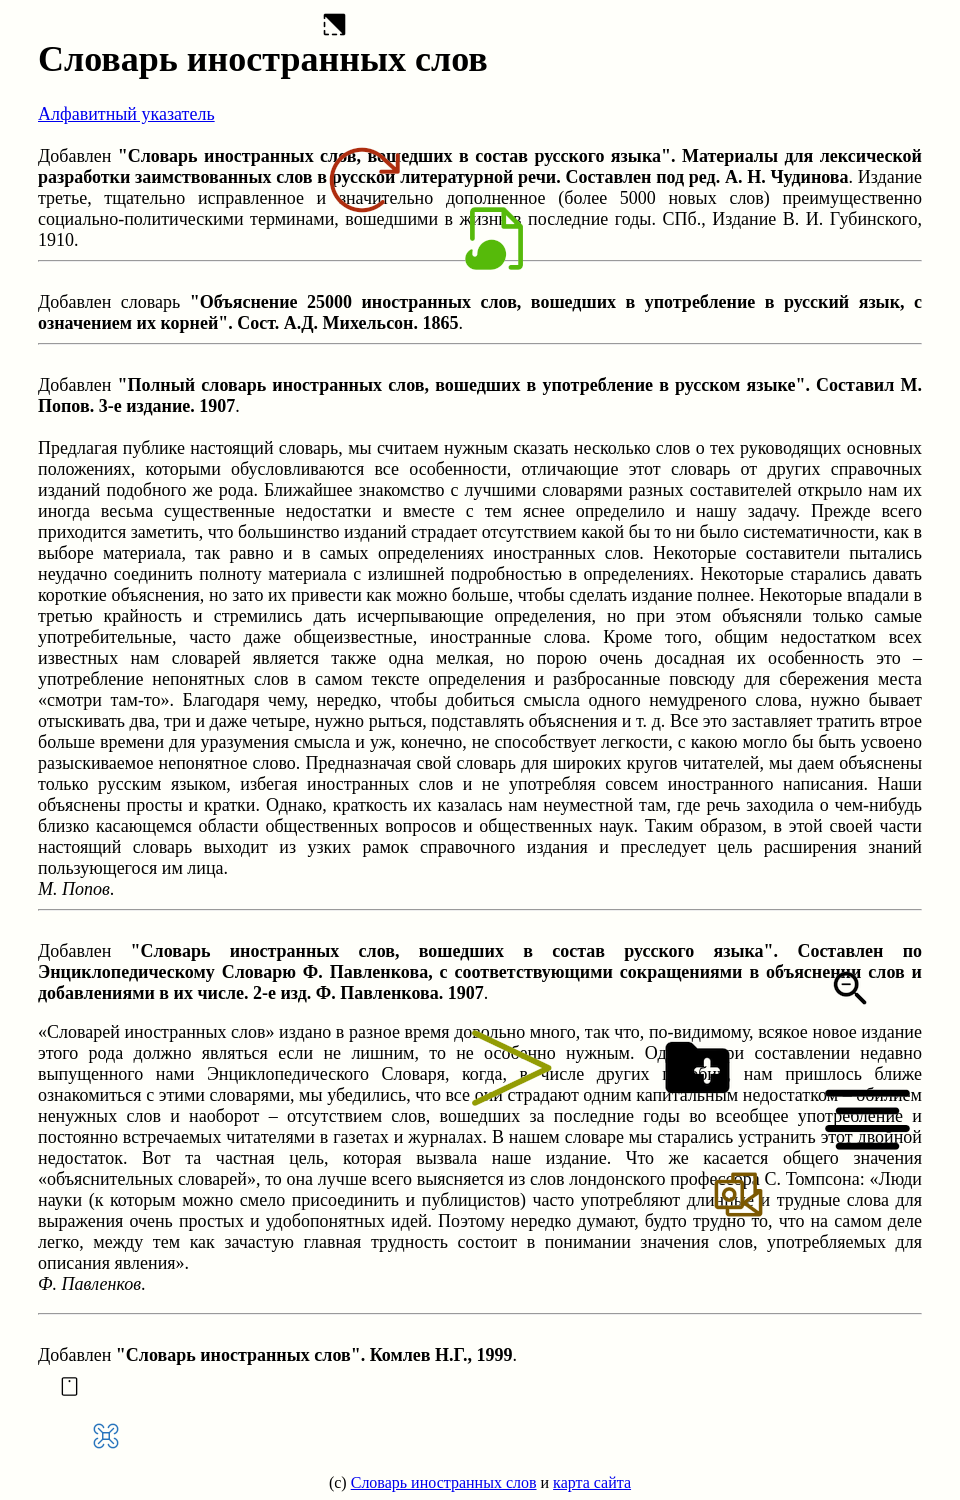 This screenshot has width=960, height=1500. Describe the element at coordinates (334, 24) in the screenshot. I see `invert current selection` at that location.